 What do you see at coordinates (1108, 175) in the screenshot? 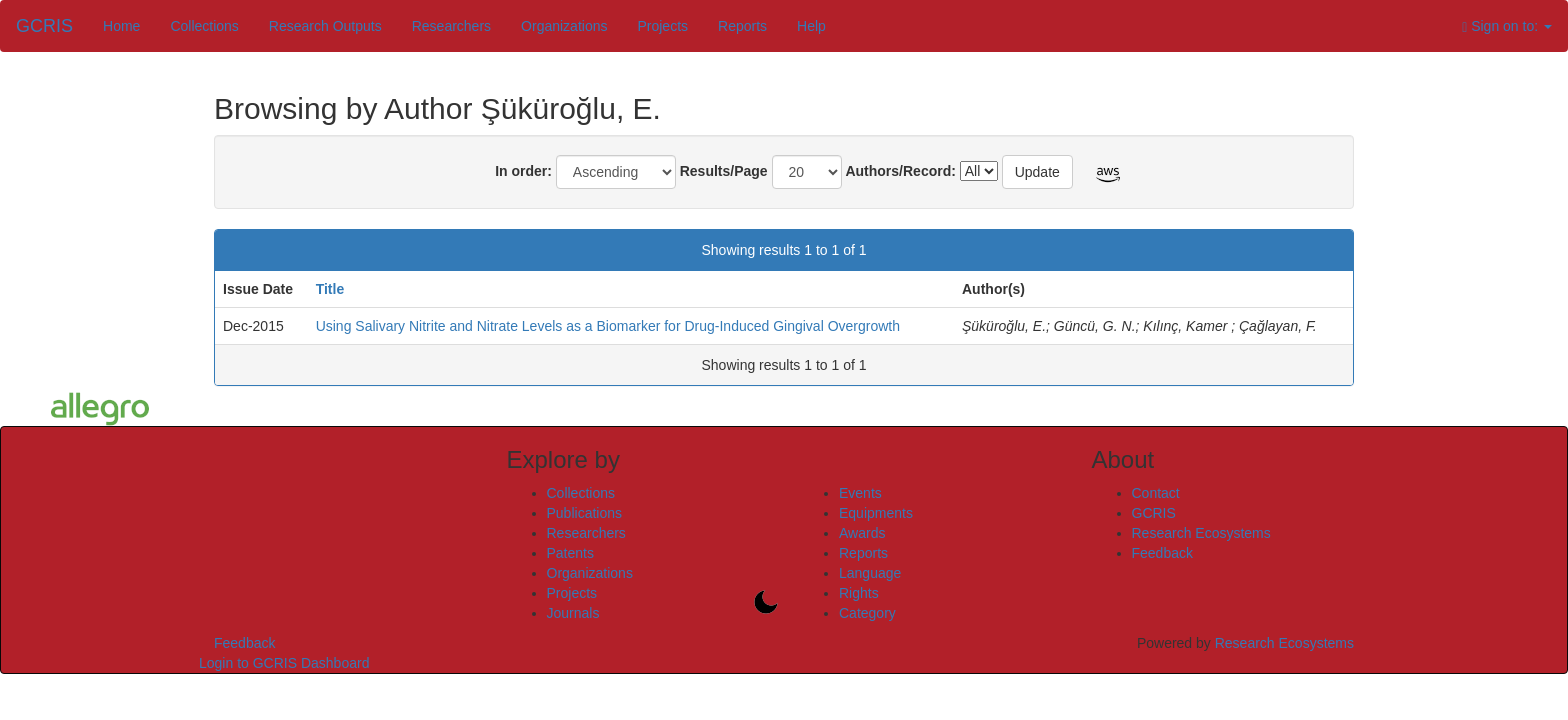
I see `amazon web services logo` at bounding box center [1108, 175].